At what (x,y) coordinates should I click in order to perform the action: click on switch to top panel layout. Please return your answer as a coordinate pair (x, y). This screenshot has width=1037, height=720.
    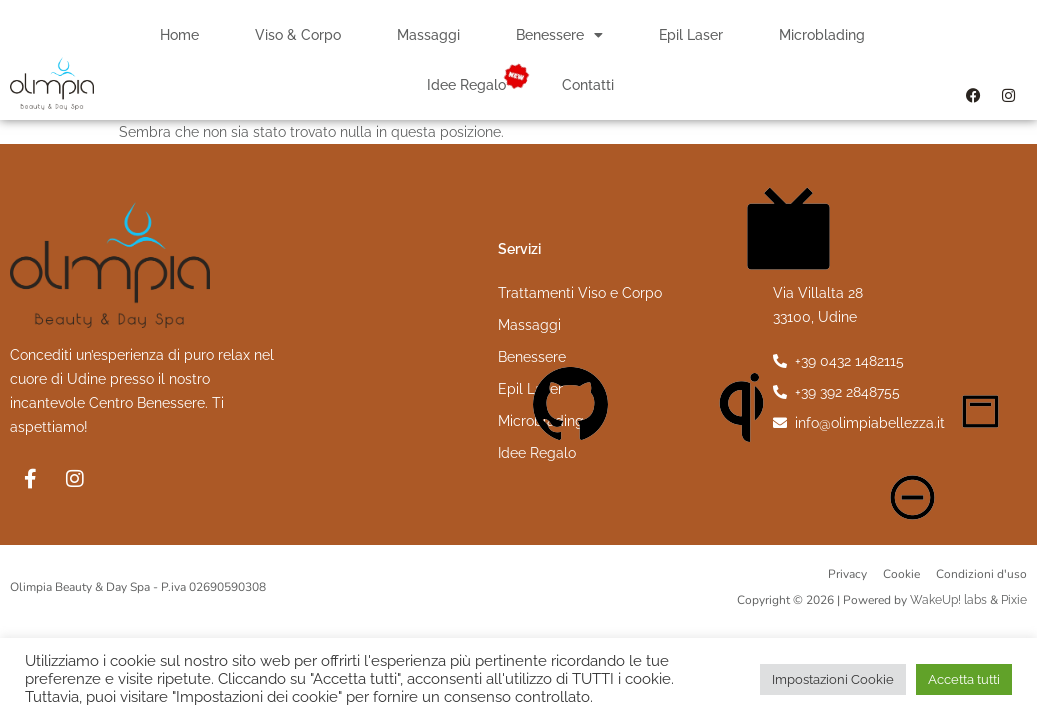
    Looking at the image, I should click on (980, 411).